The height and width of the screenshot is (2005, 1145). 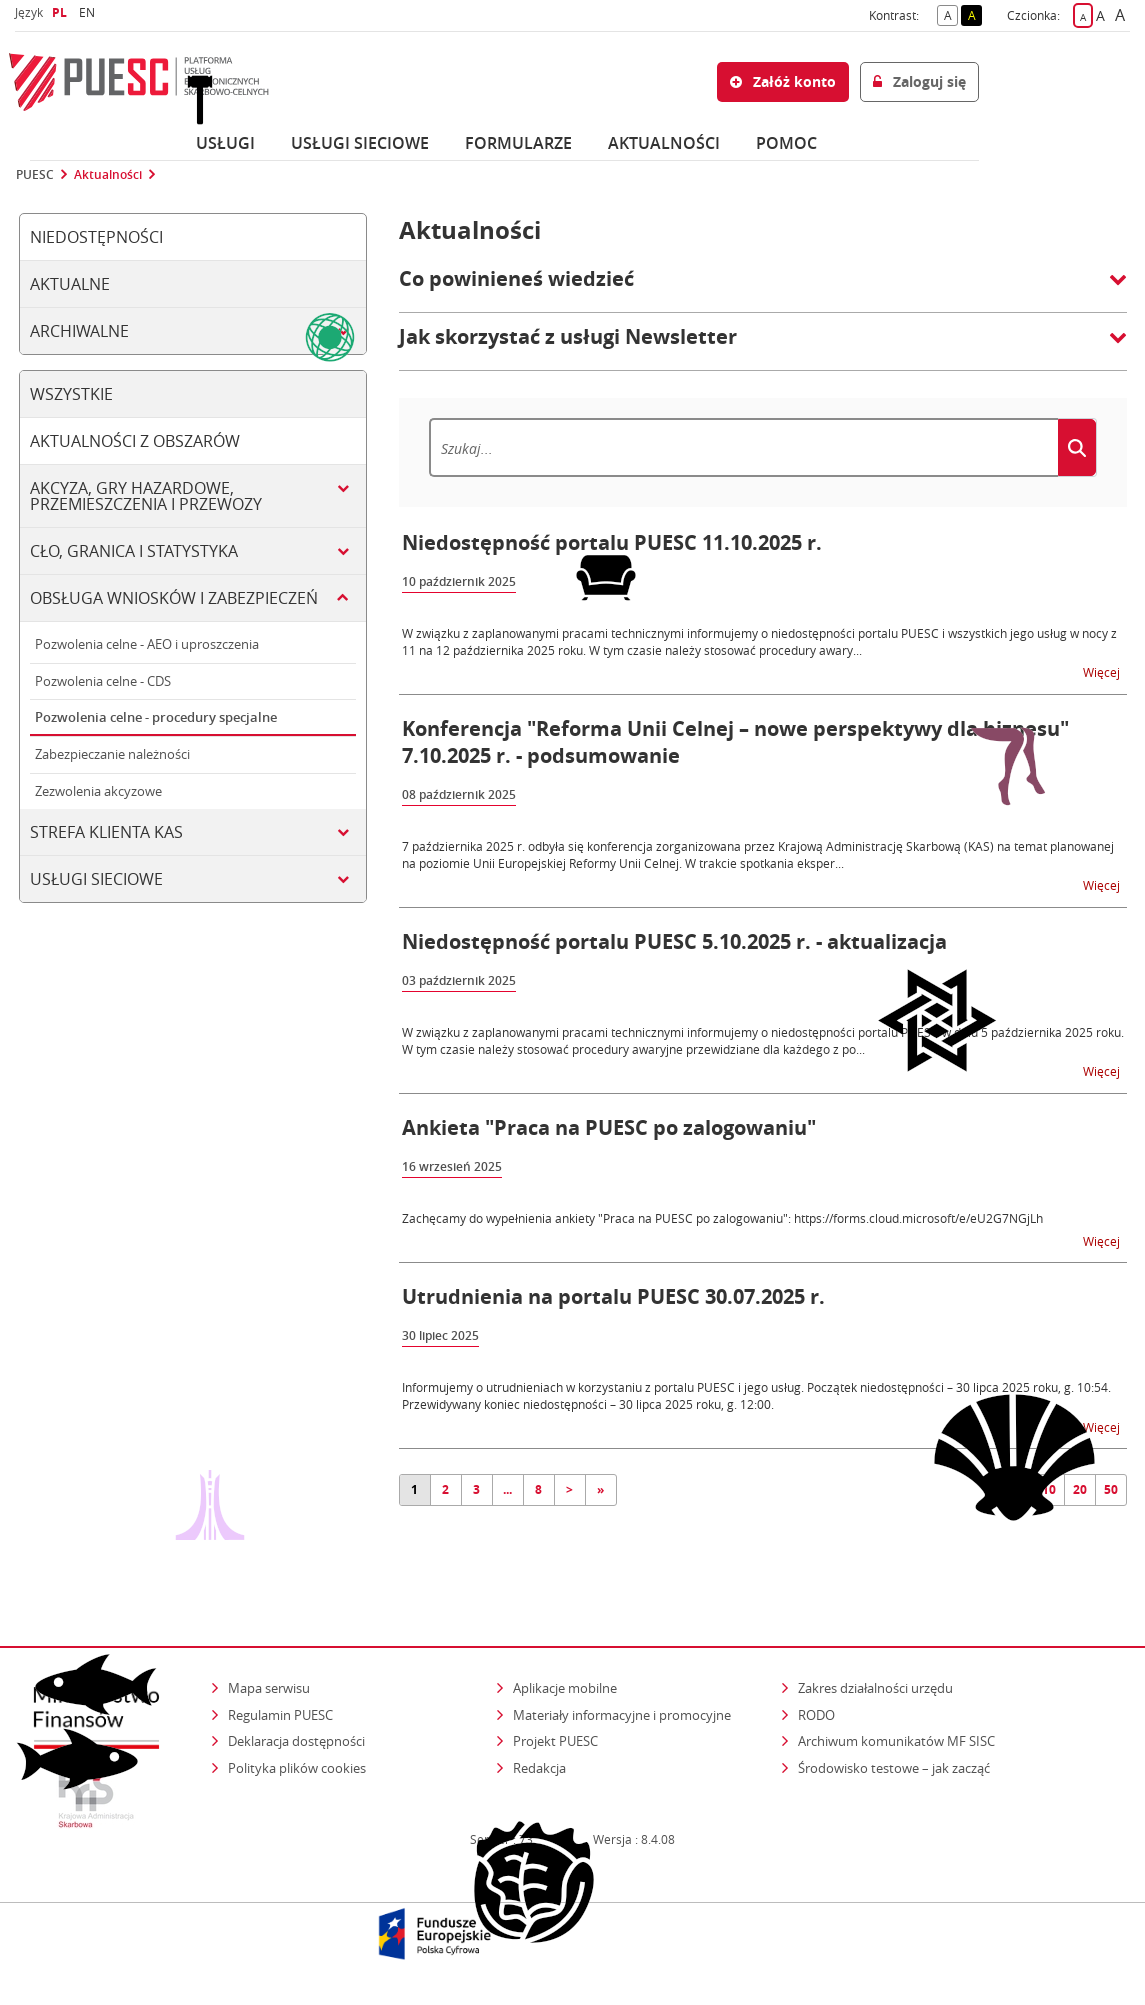 I want to click on select female character legs or lower body, so click(x=1008, y=767).